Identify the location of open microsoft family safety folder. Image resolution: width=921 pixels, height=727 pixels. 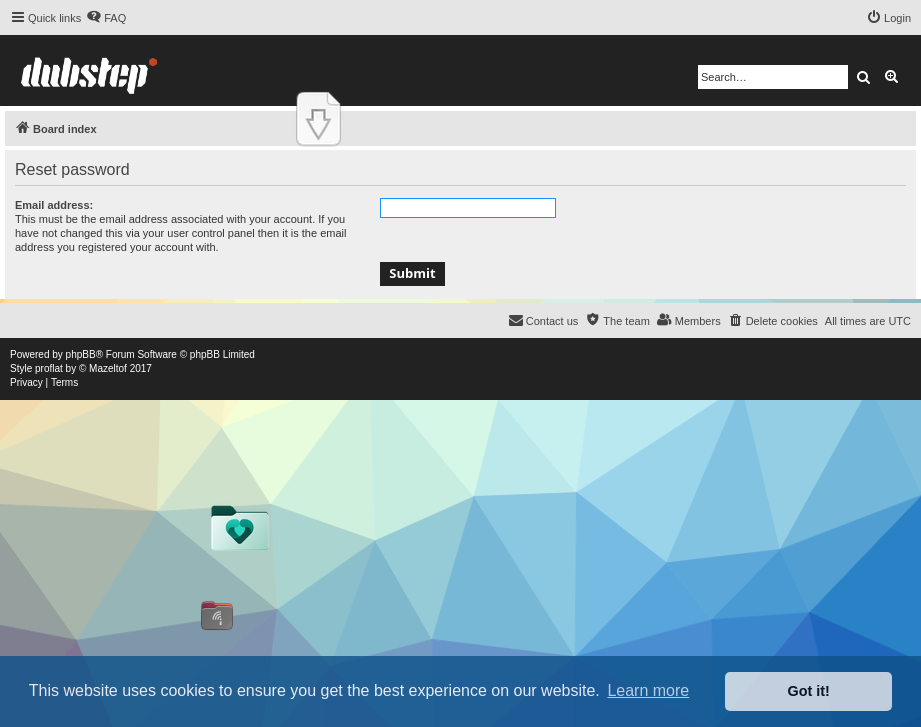
(239, 529).